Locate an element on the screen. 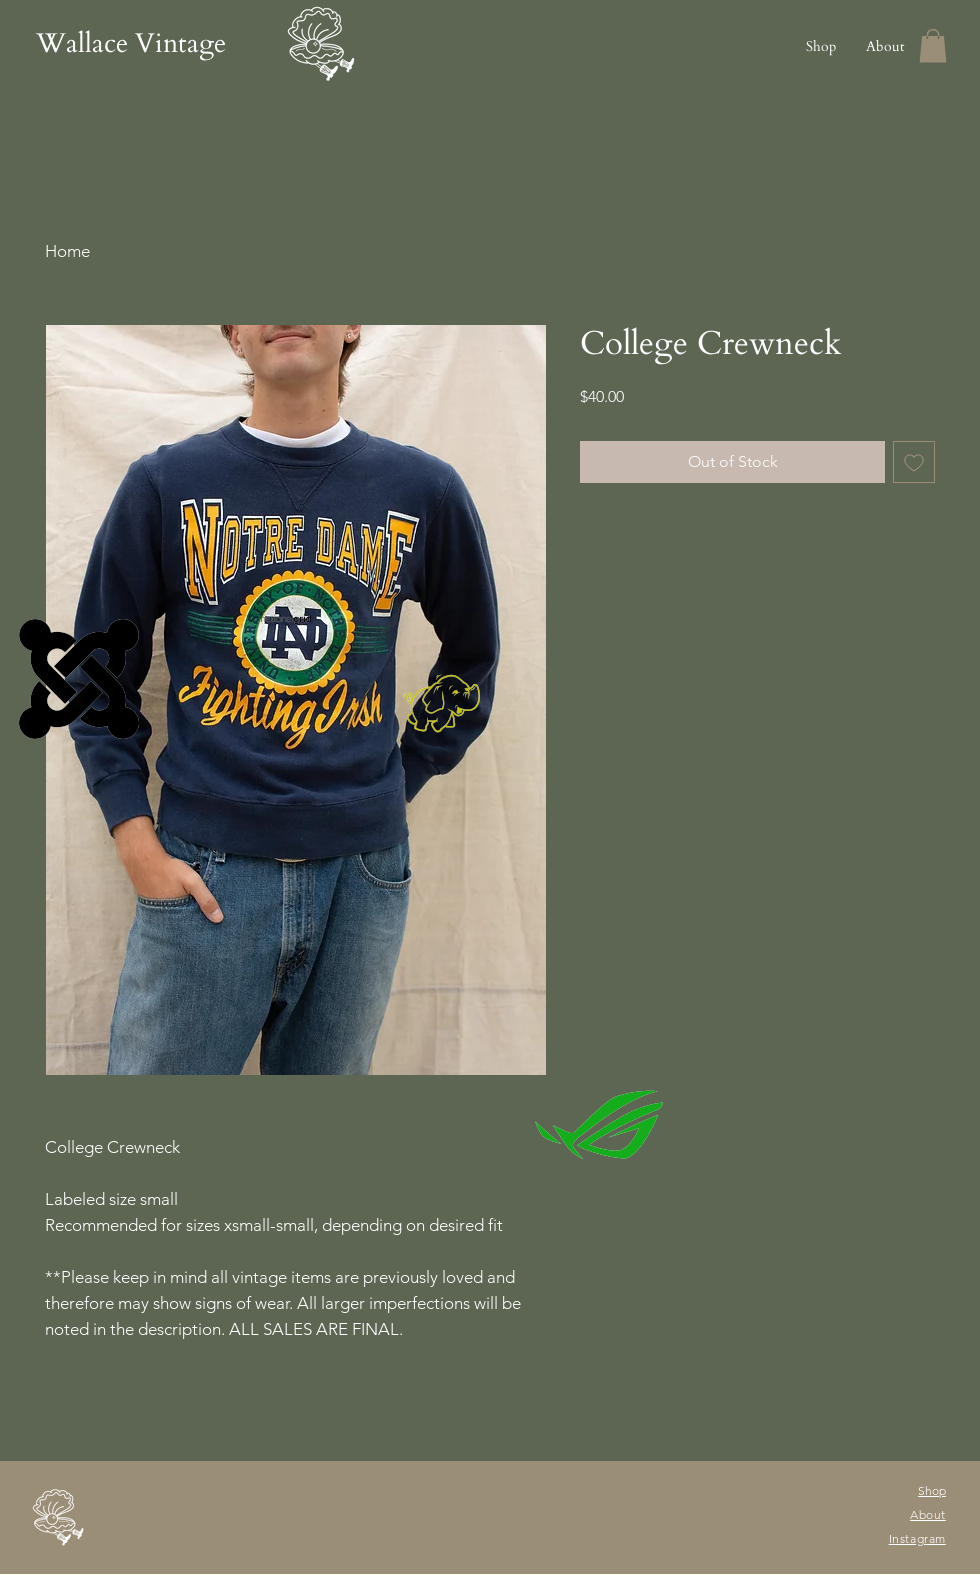 The height and width of the screenshot is (1575, 980). republic of gamers (ROG) brand logo is located at coordinates (599, 1125).